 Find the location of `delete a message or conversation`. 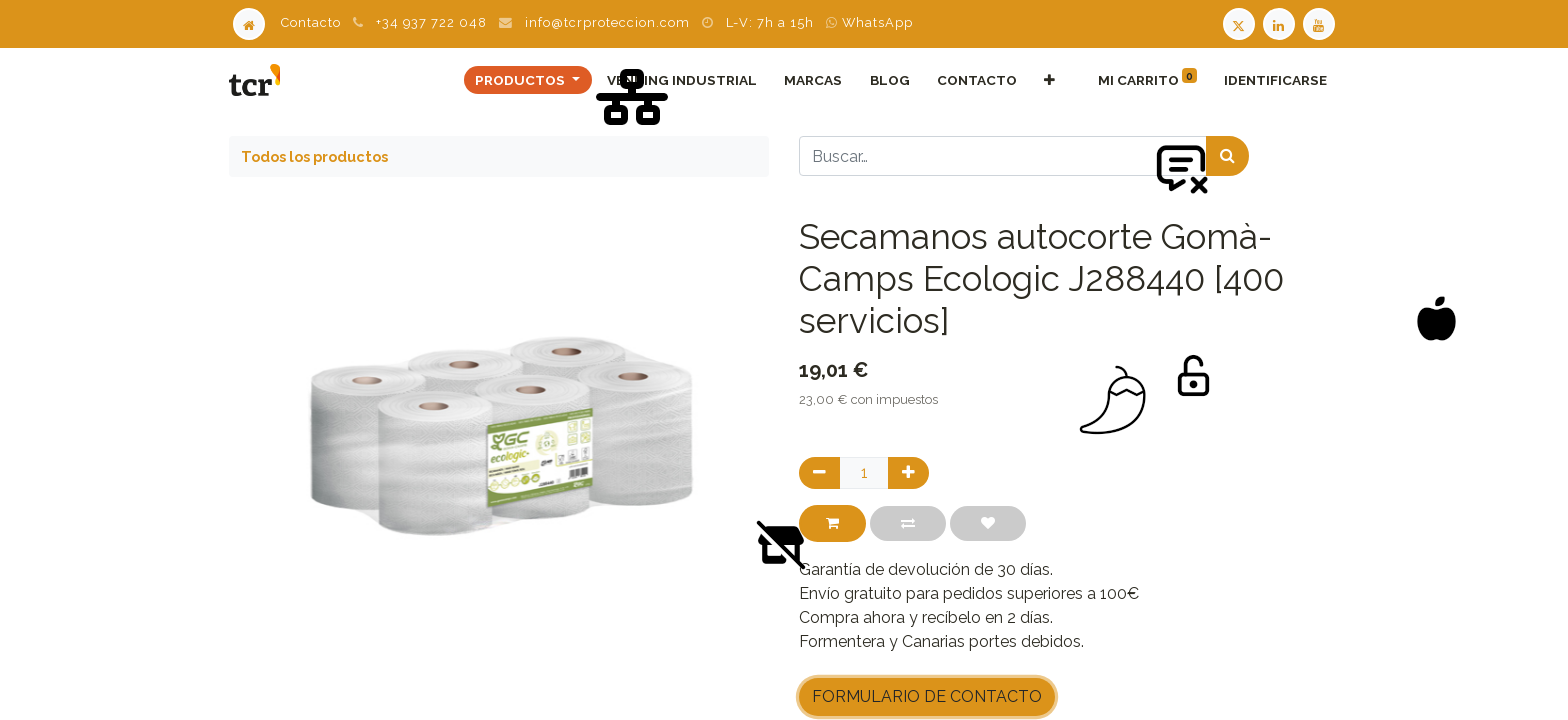

delete a message or conversation is located at coordinates (1181, 167).